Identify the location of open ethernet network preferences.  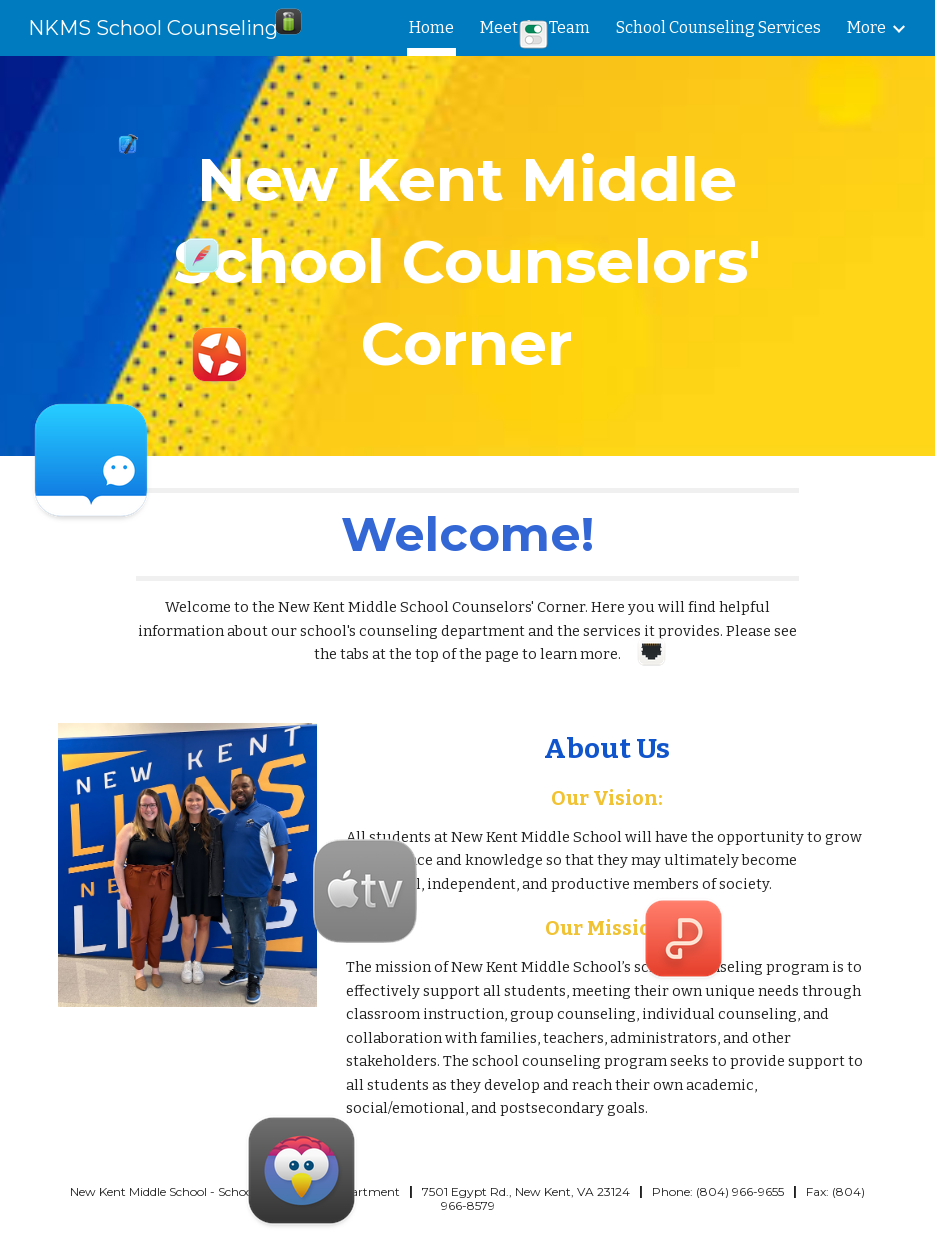
(651, 651).